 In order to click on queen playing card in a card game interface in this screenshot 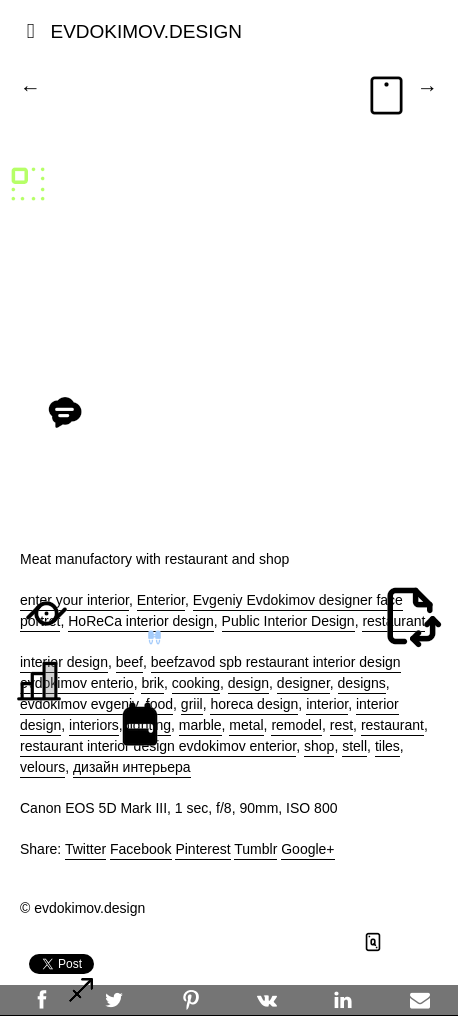, I will do `click(373, 942)`.